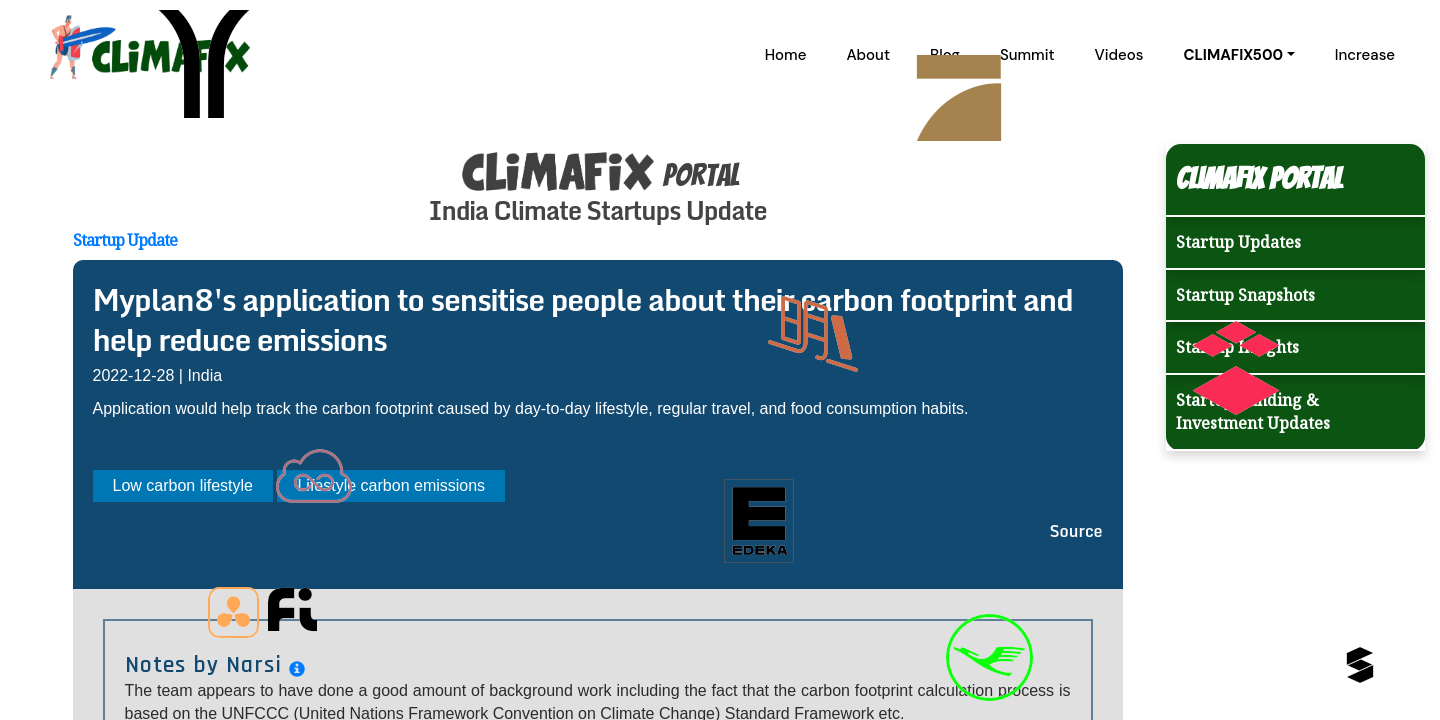 The height and width of the screenshot is (720, 1440). Describe the element at coordinates (989, 657) in the screenshot. I see `access Lufthansa airline services` at that location.